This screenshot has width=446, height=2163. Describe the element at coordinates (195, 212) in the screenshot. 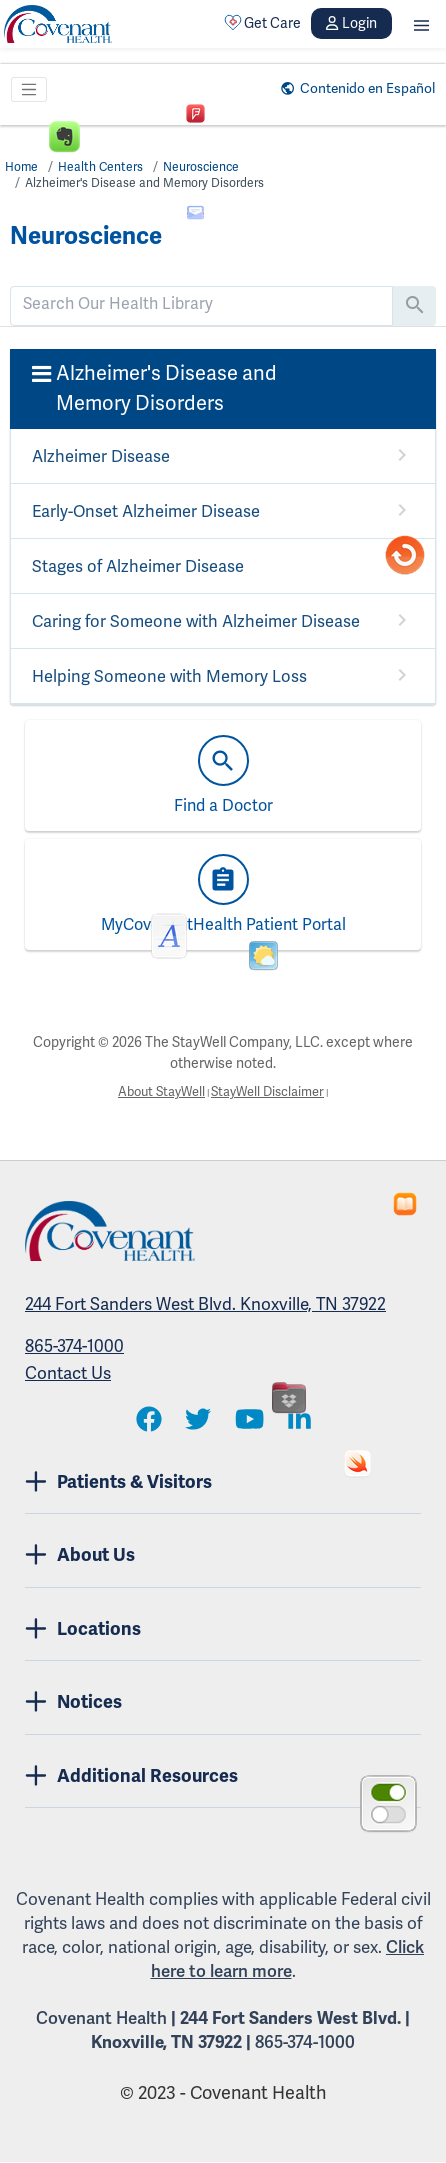

I see `open the mail application` at that location.